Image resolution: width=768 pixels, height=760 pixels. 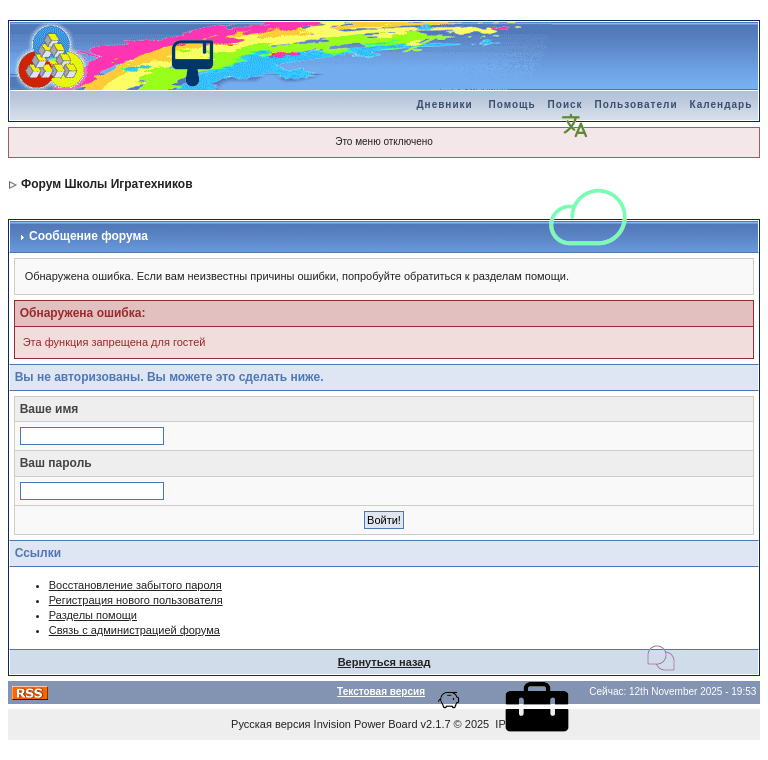 I want to click on view your savings or budget, so click(x=449, y=700).